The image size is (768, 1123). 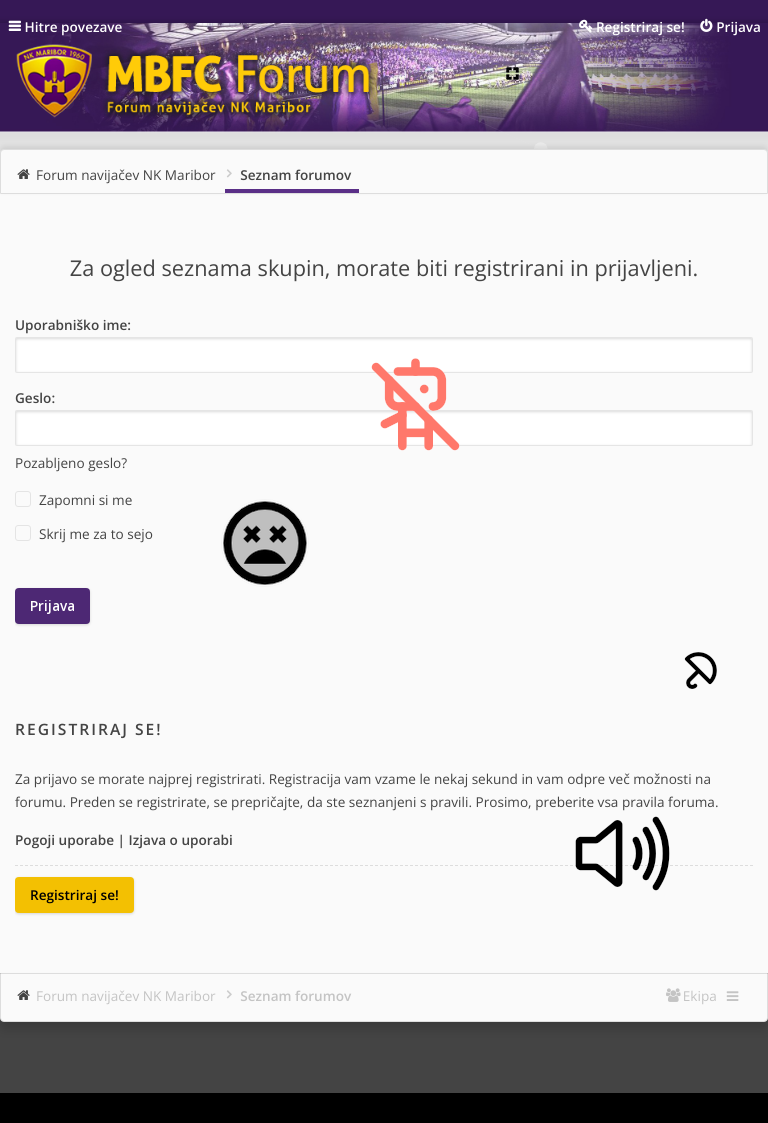 I want to click on disable bot or automated features, so click(x=415, y=406).